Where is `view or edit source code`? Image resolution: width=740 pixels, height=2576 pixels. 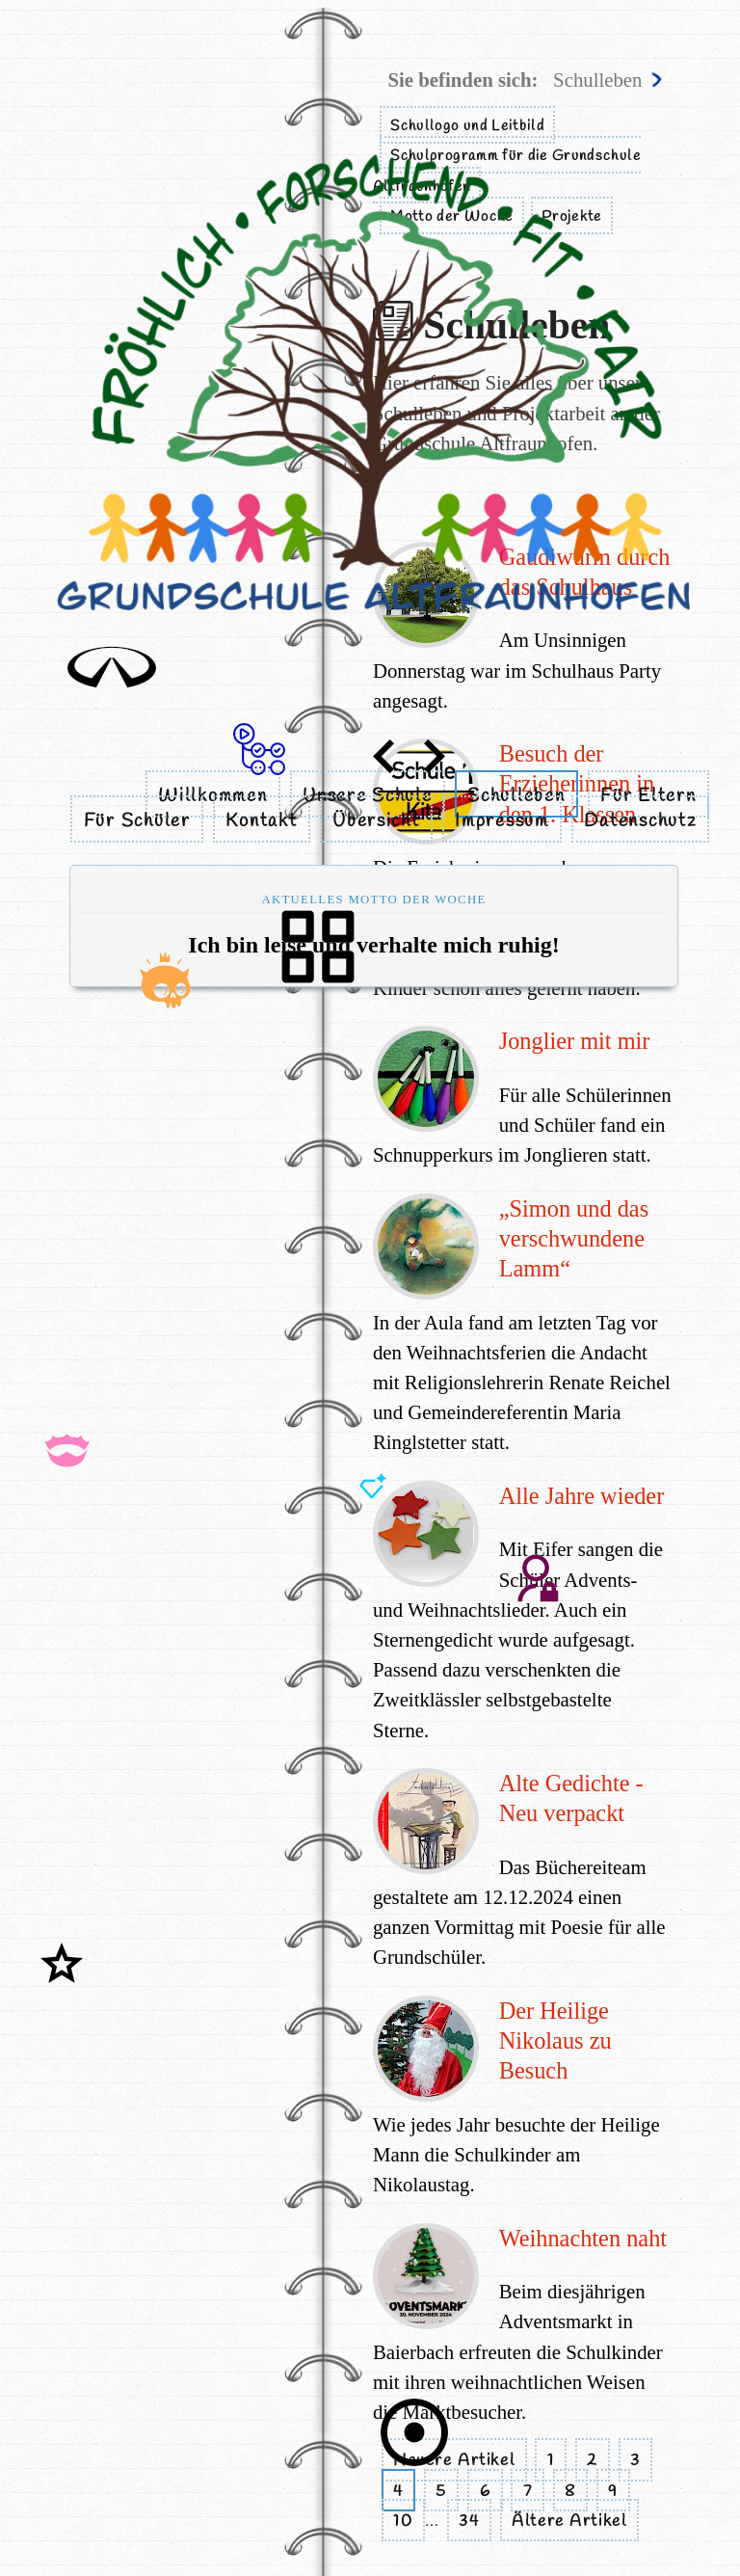 view or edit source code is located at coordinates (409, 756).